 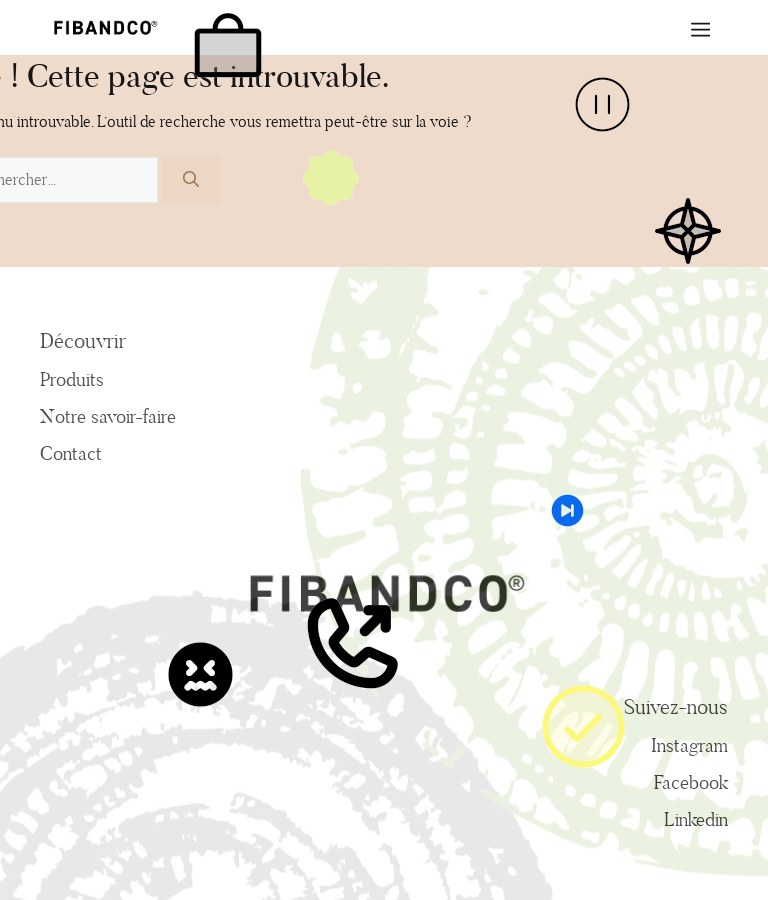 What do you see at coordinates (567, 510) in the screenshot?
I see `skip to the next track` at bounding box center [567, 510].